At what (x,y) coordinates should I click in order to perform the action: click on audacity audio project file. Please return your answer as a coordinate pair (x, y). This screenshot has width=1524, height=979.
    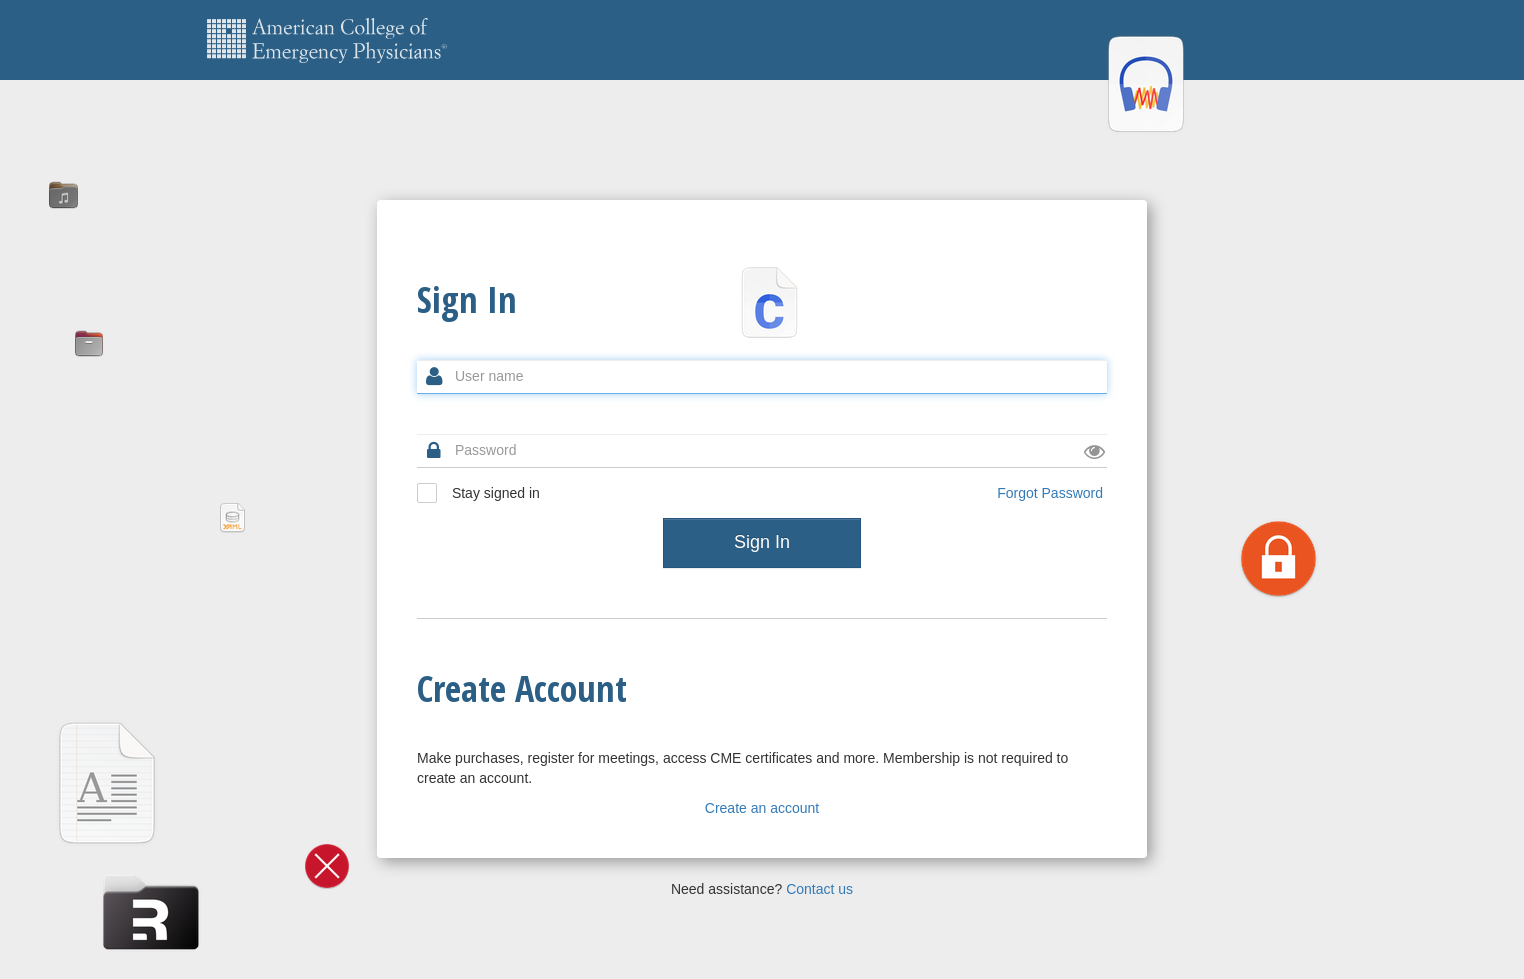
    Looking at the image, I should click on (1146, 84).